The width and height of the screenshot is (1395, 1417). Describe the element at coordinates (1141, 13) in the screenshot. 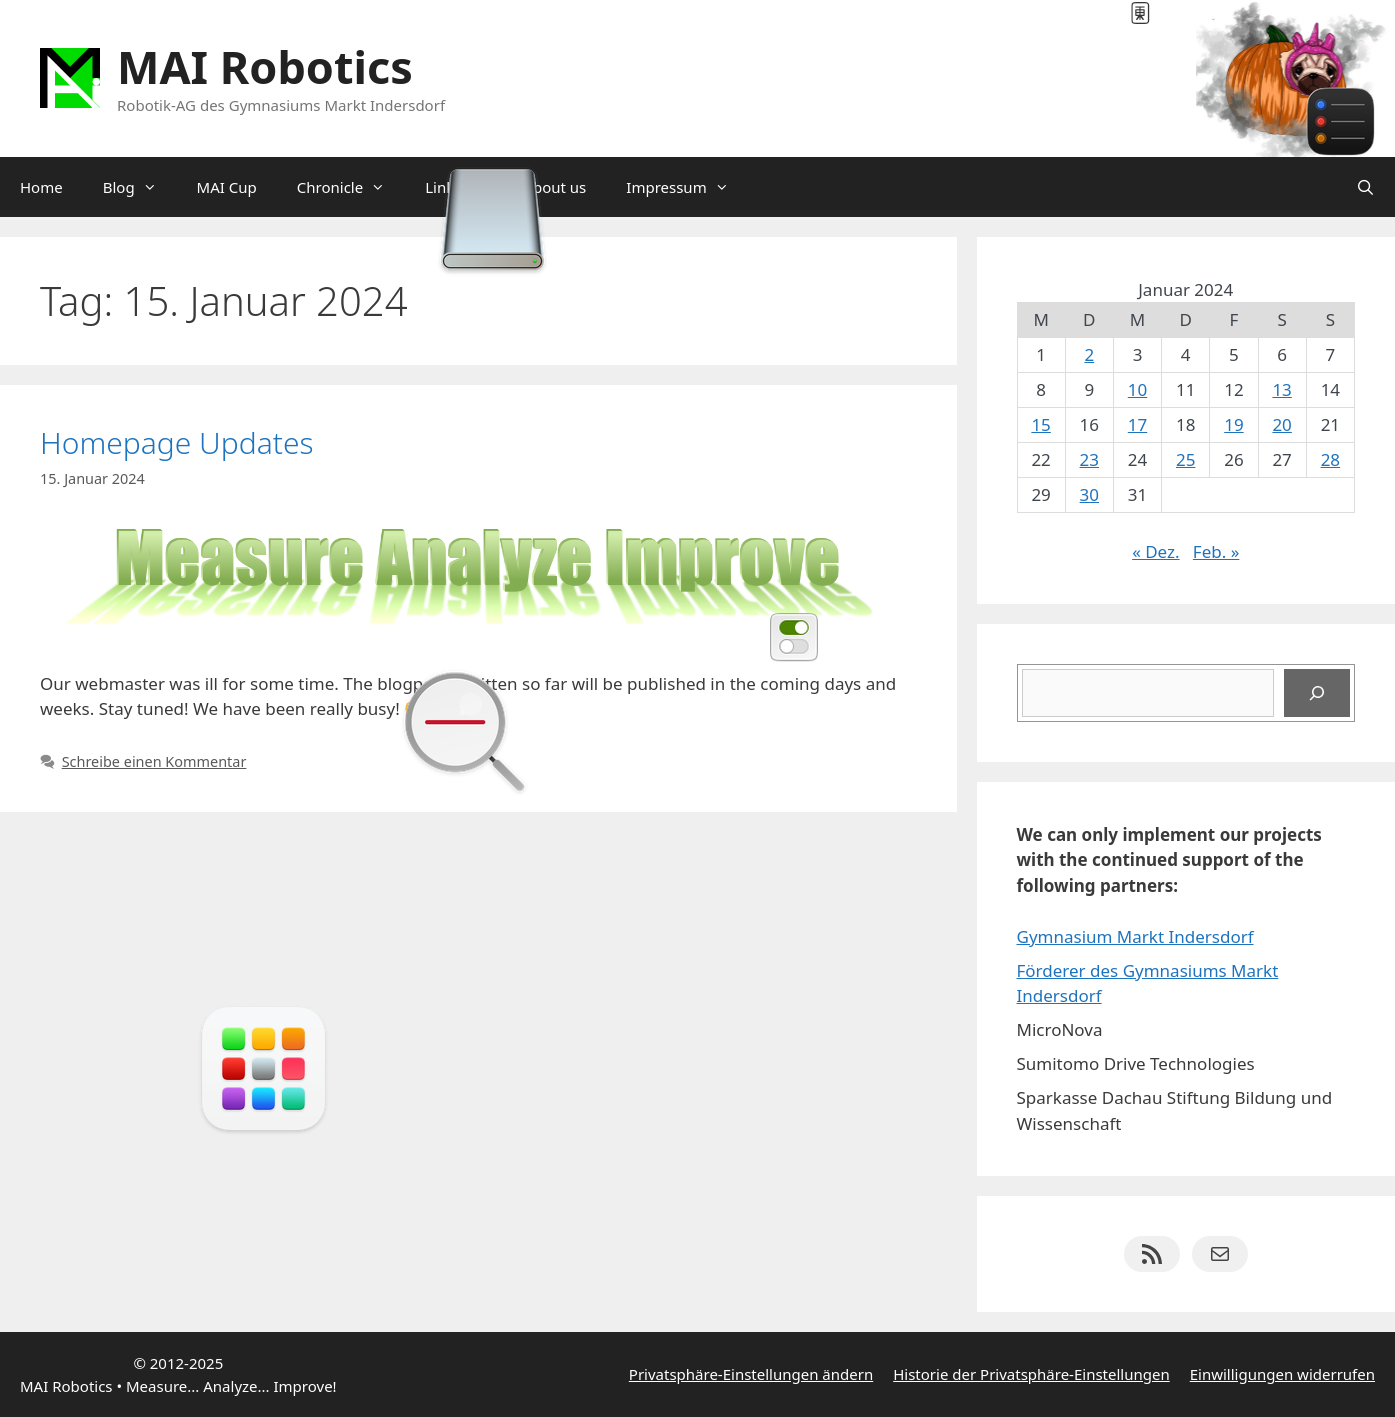

I see `launch gnome mahjongg tile matching game` at that location.